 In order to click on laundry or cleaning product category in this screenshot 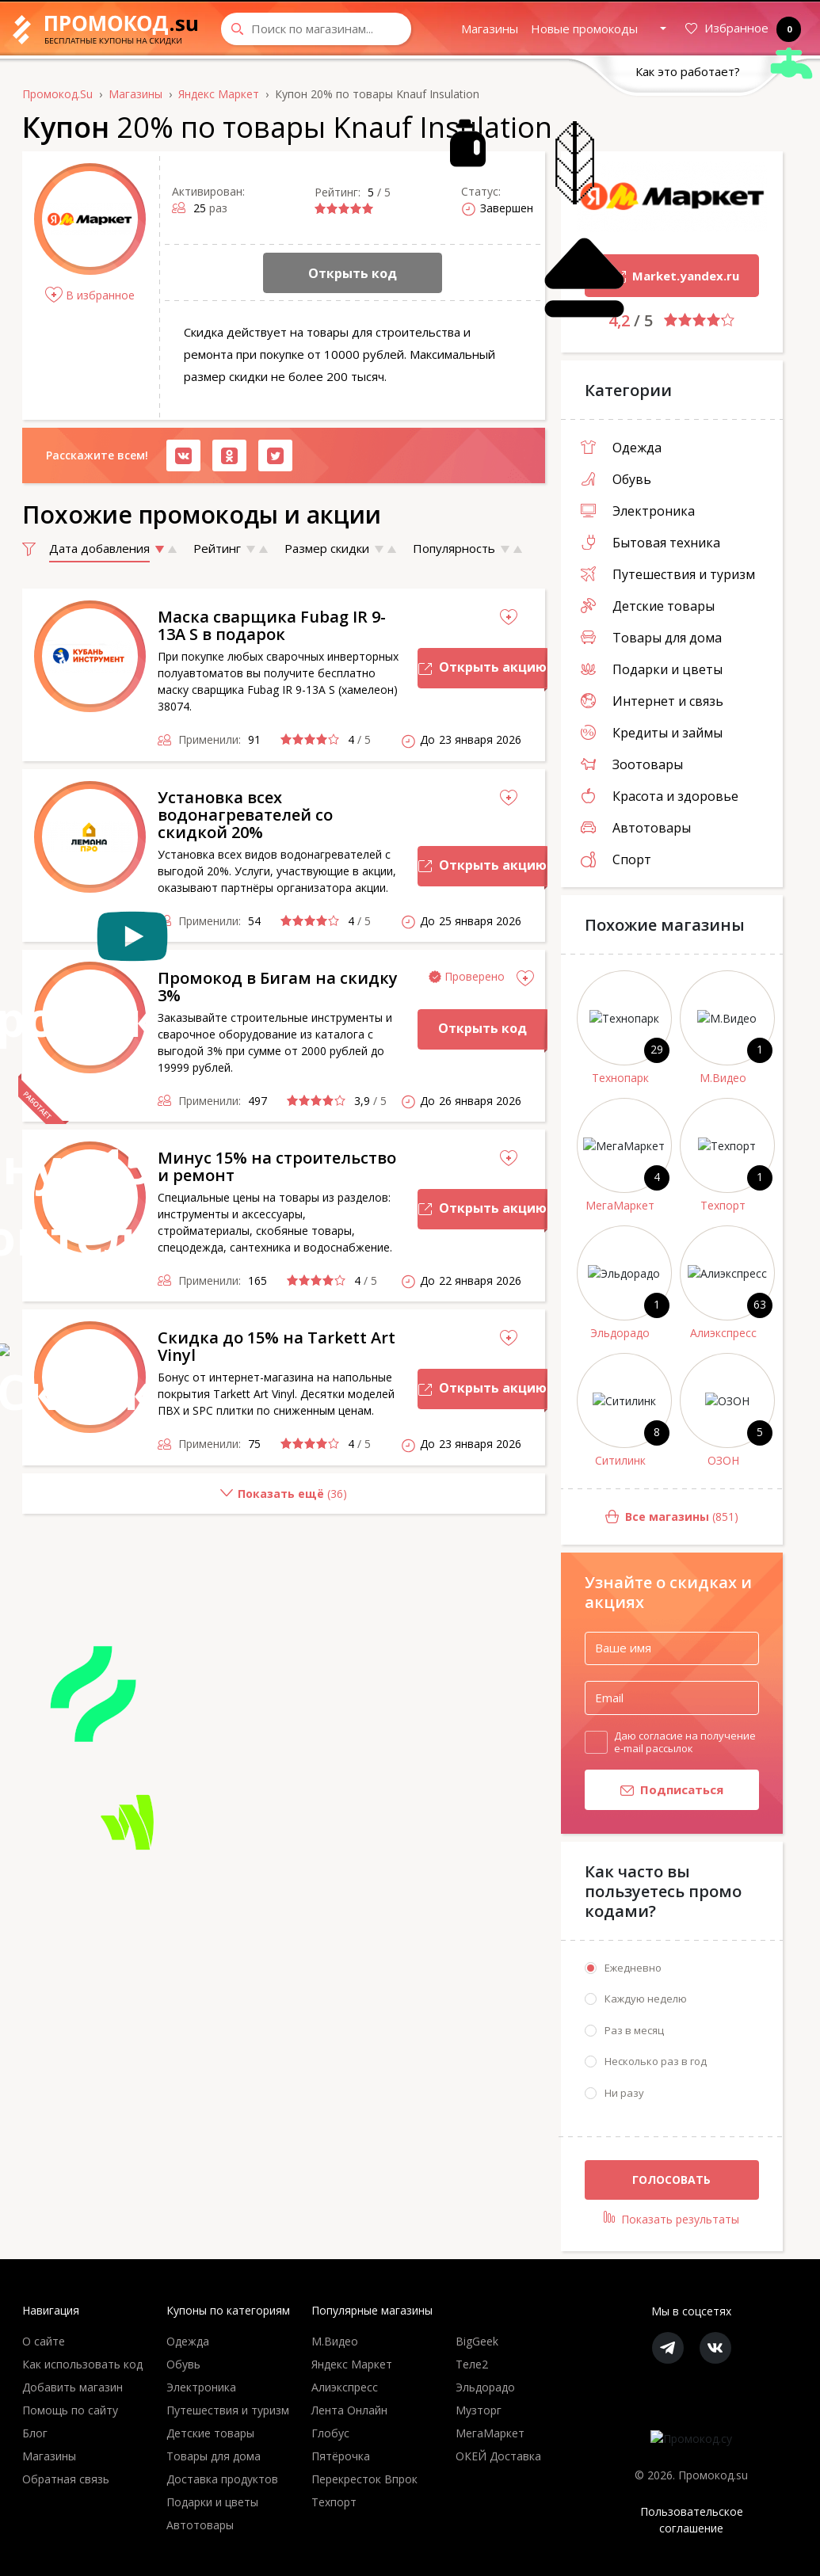, I will do `click(467, 143)`.